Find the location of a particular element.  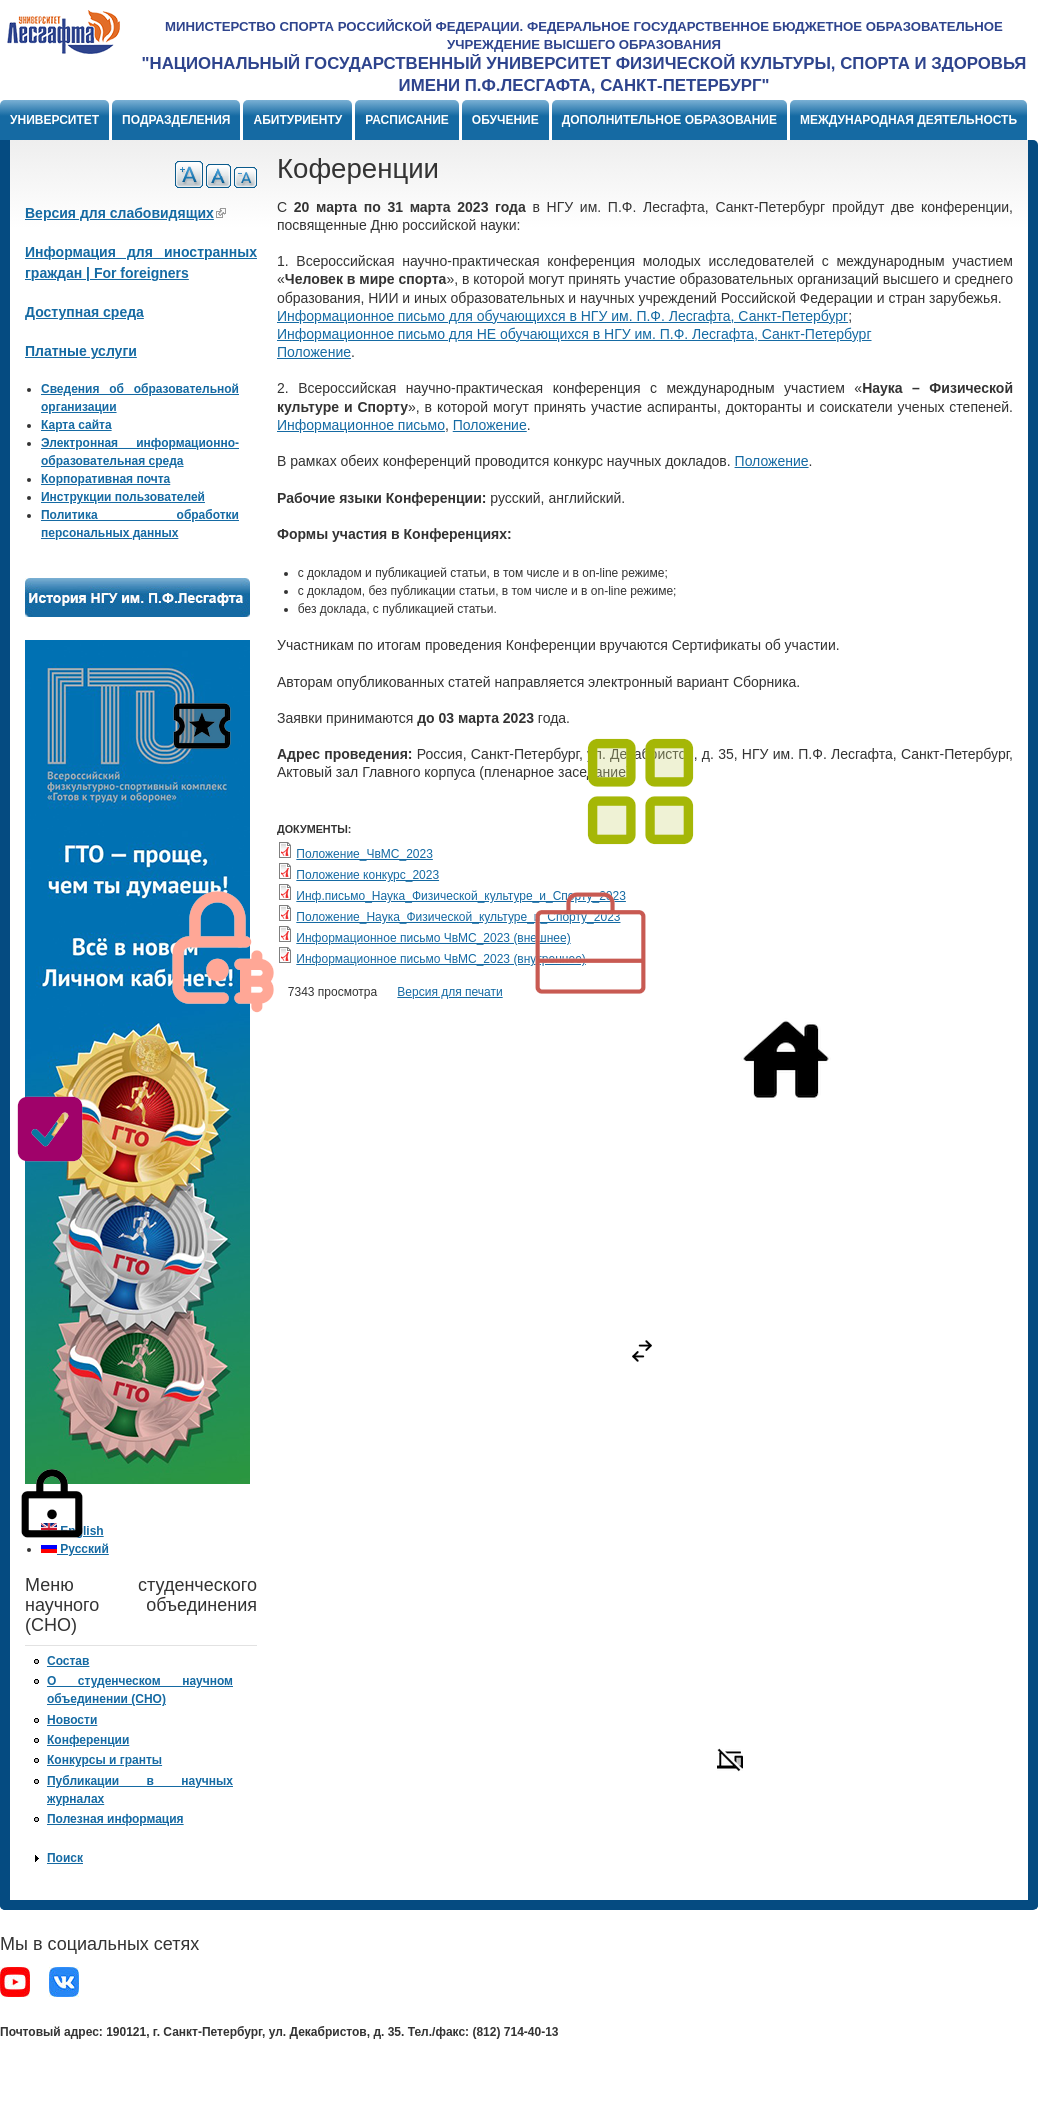

view local events or entertainment is located at coordinates (202, 726).